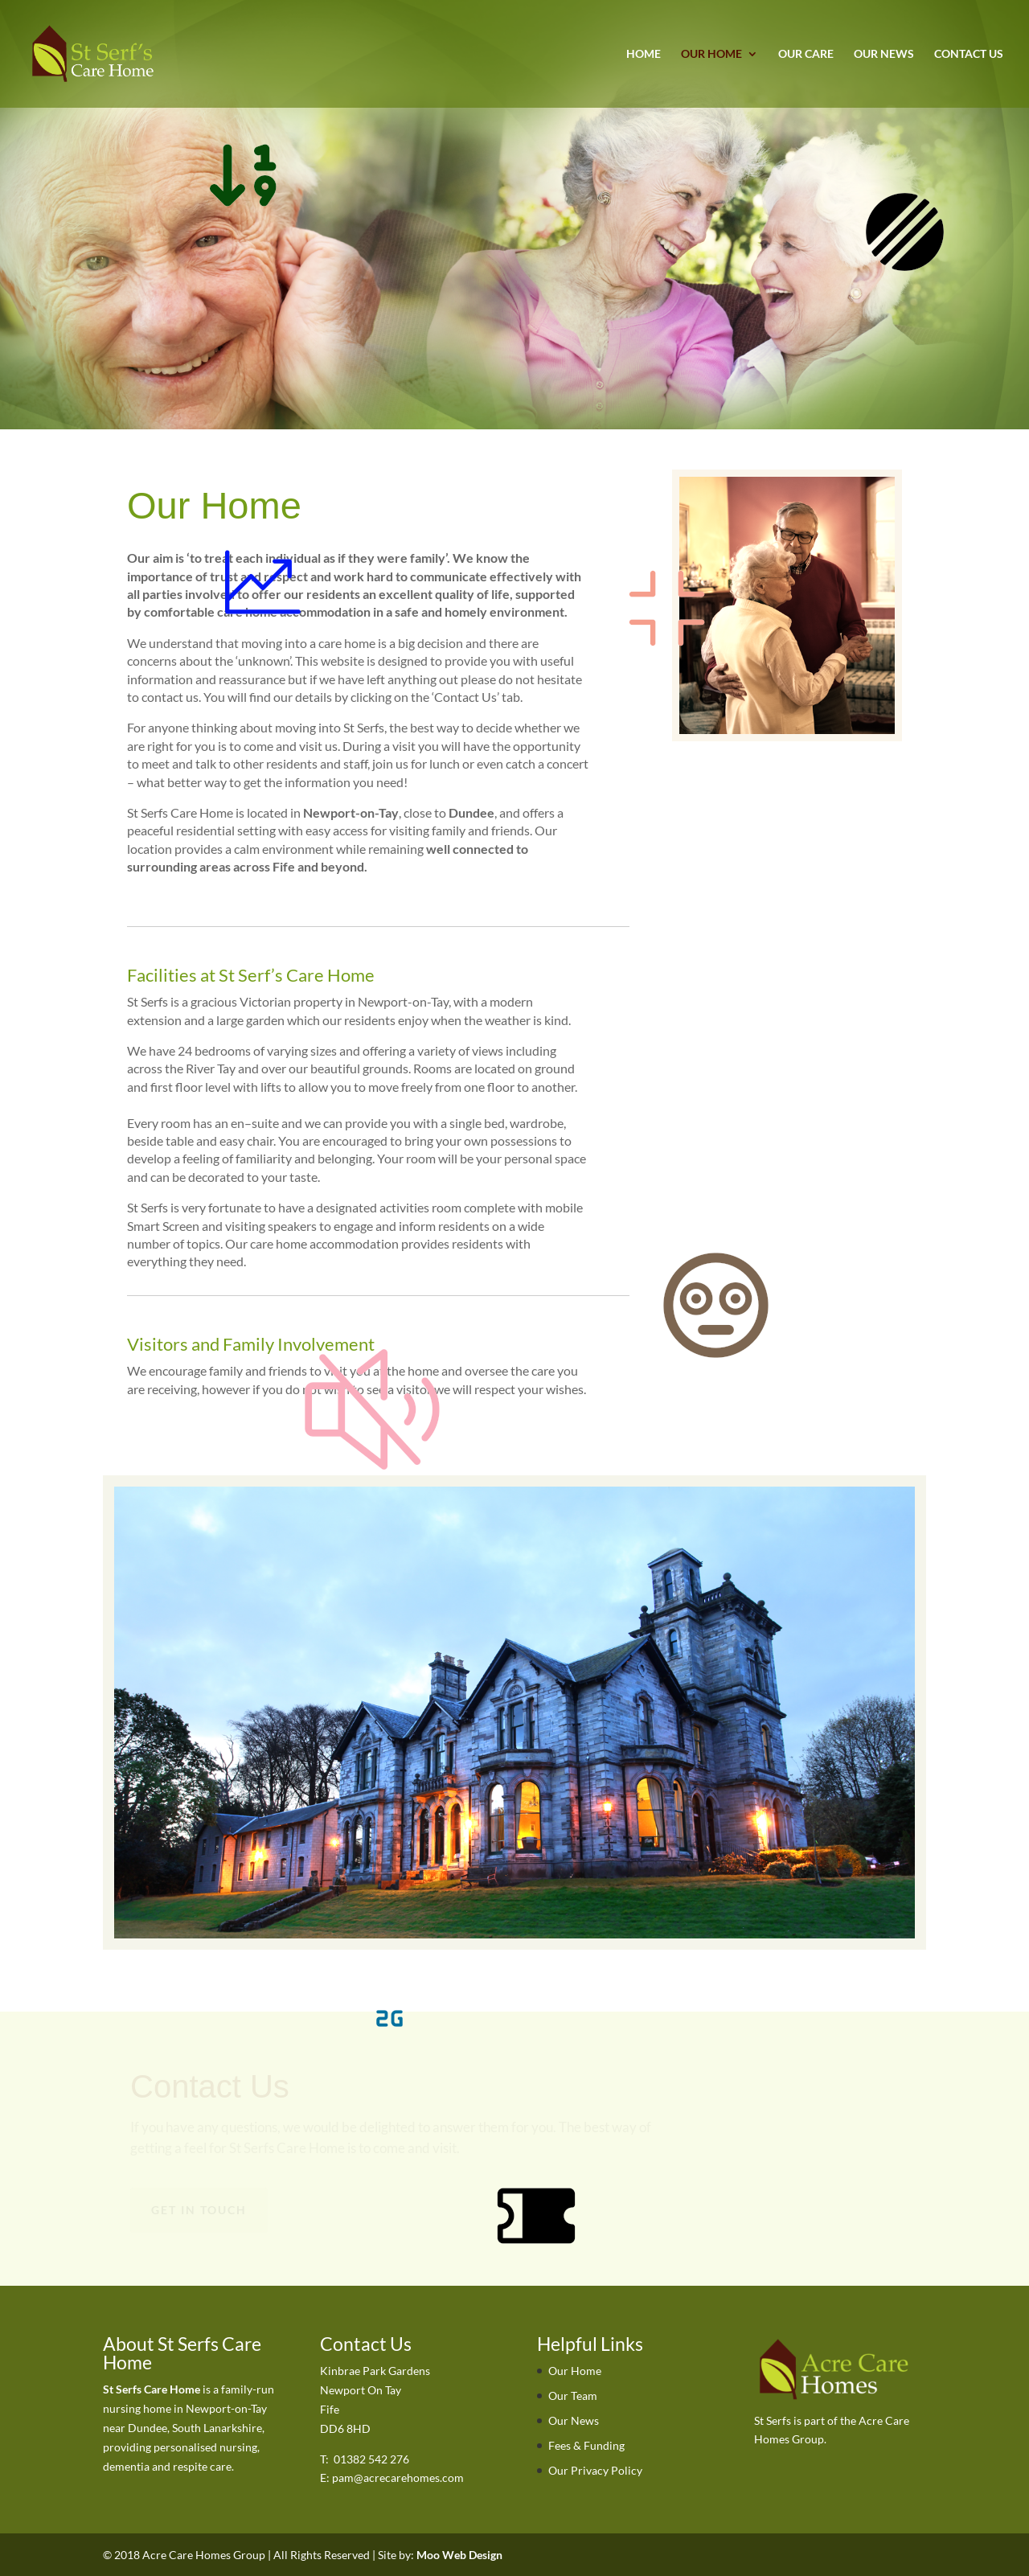 The width and height of the screenshot is (1029, 2576). What do you see at coordinates (904, 232) in the screenshot?
I see `access boules or pétanque game` at bounding box center [904, 232].